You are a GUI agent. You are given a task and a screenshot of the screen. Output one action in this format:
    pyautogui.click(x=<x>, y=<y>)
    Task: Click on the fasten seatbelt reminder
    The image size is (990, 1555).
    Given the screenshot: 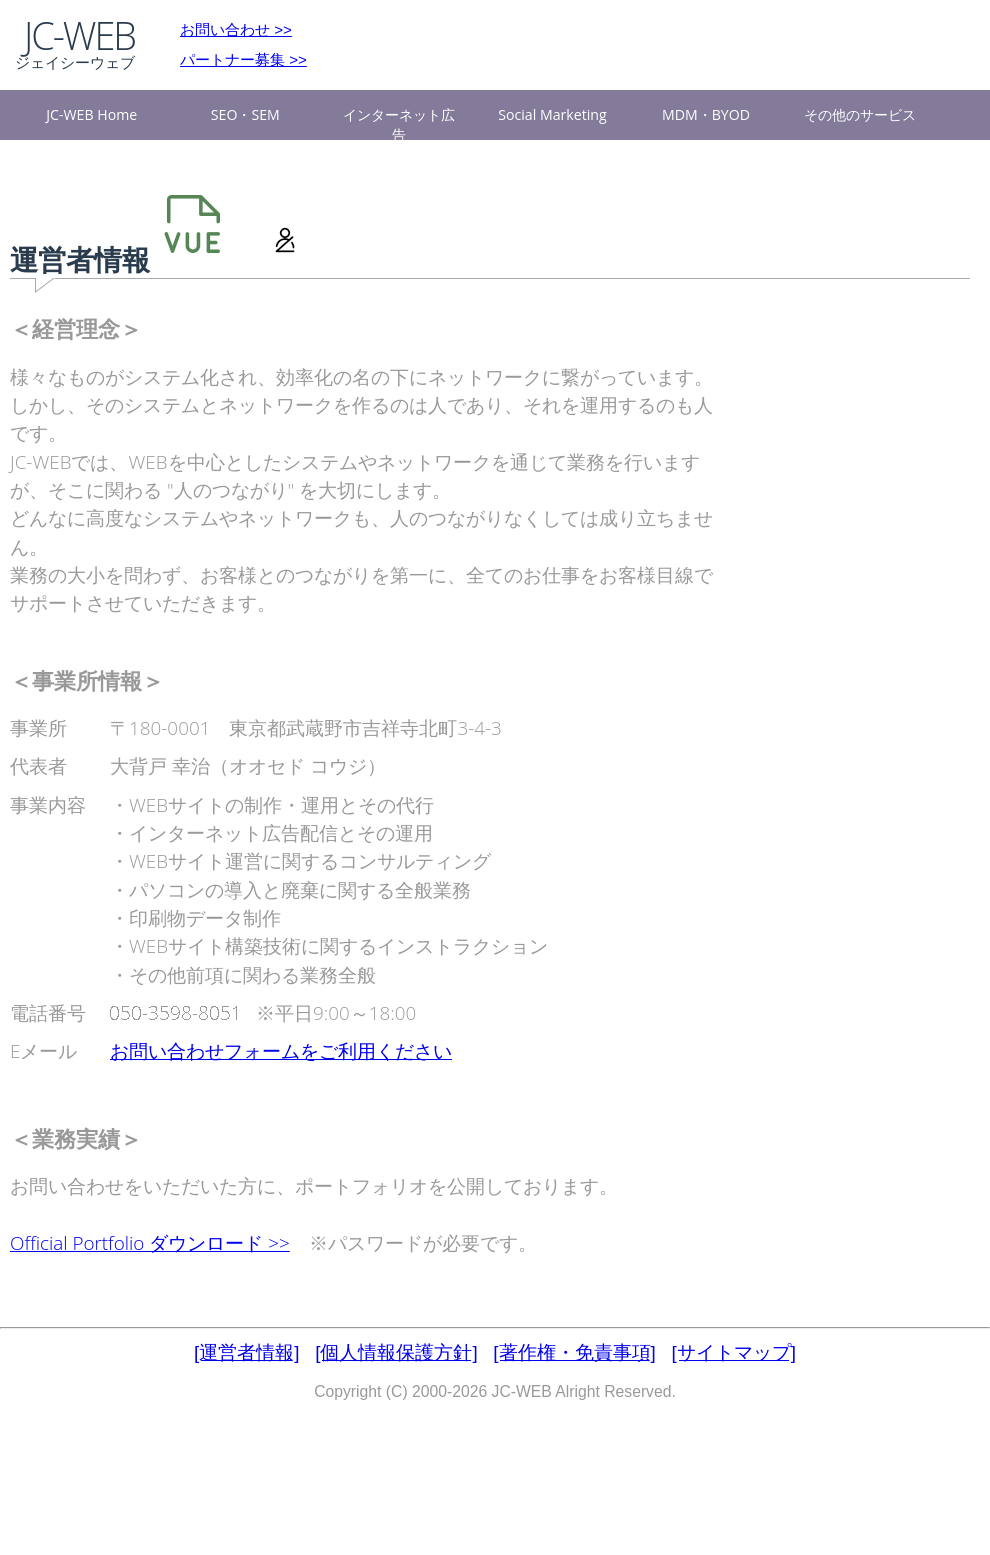 What is the action you would take?
    pyautogui.click(x=285, y=240)
    